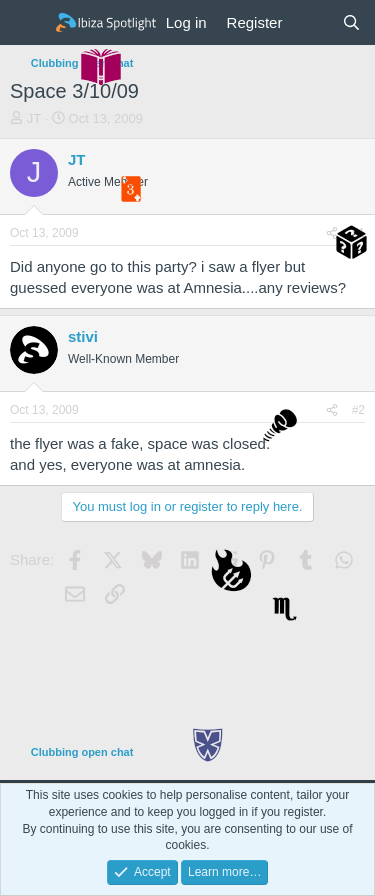  What do you see at coordinates (280, 426) in the screenshot?
I see `spring-loaded boxing glove or punch gag` at bounding box center [280, 426].